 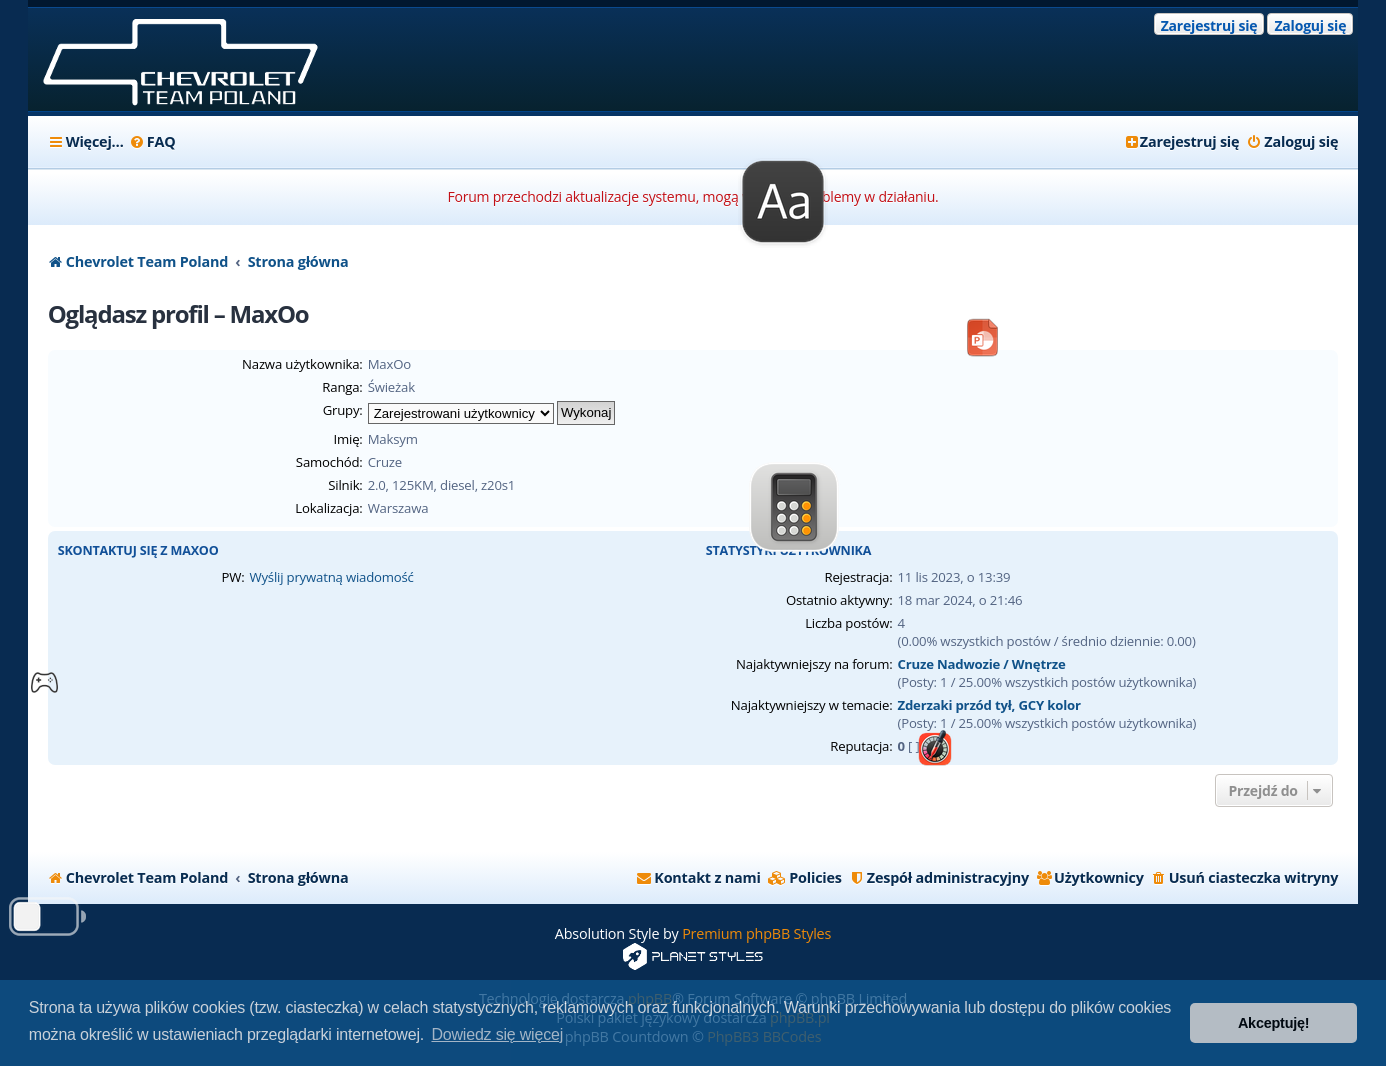 I want to click on access games and gaming applications, so click(x=44, y=682).